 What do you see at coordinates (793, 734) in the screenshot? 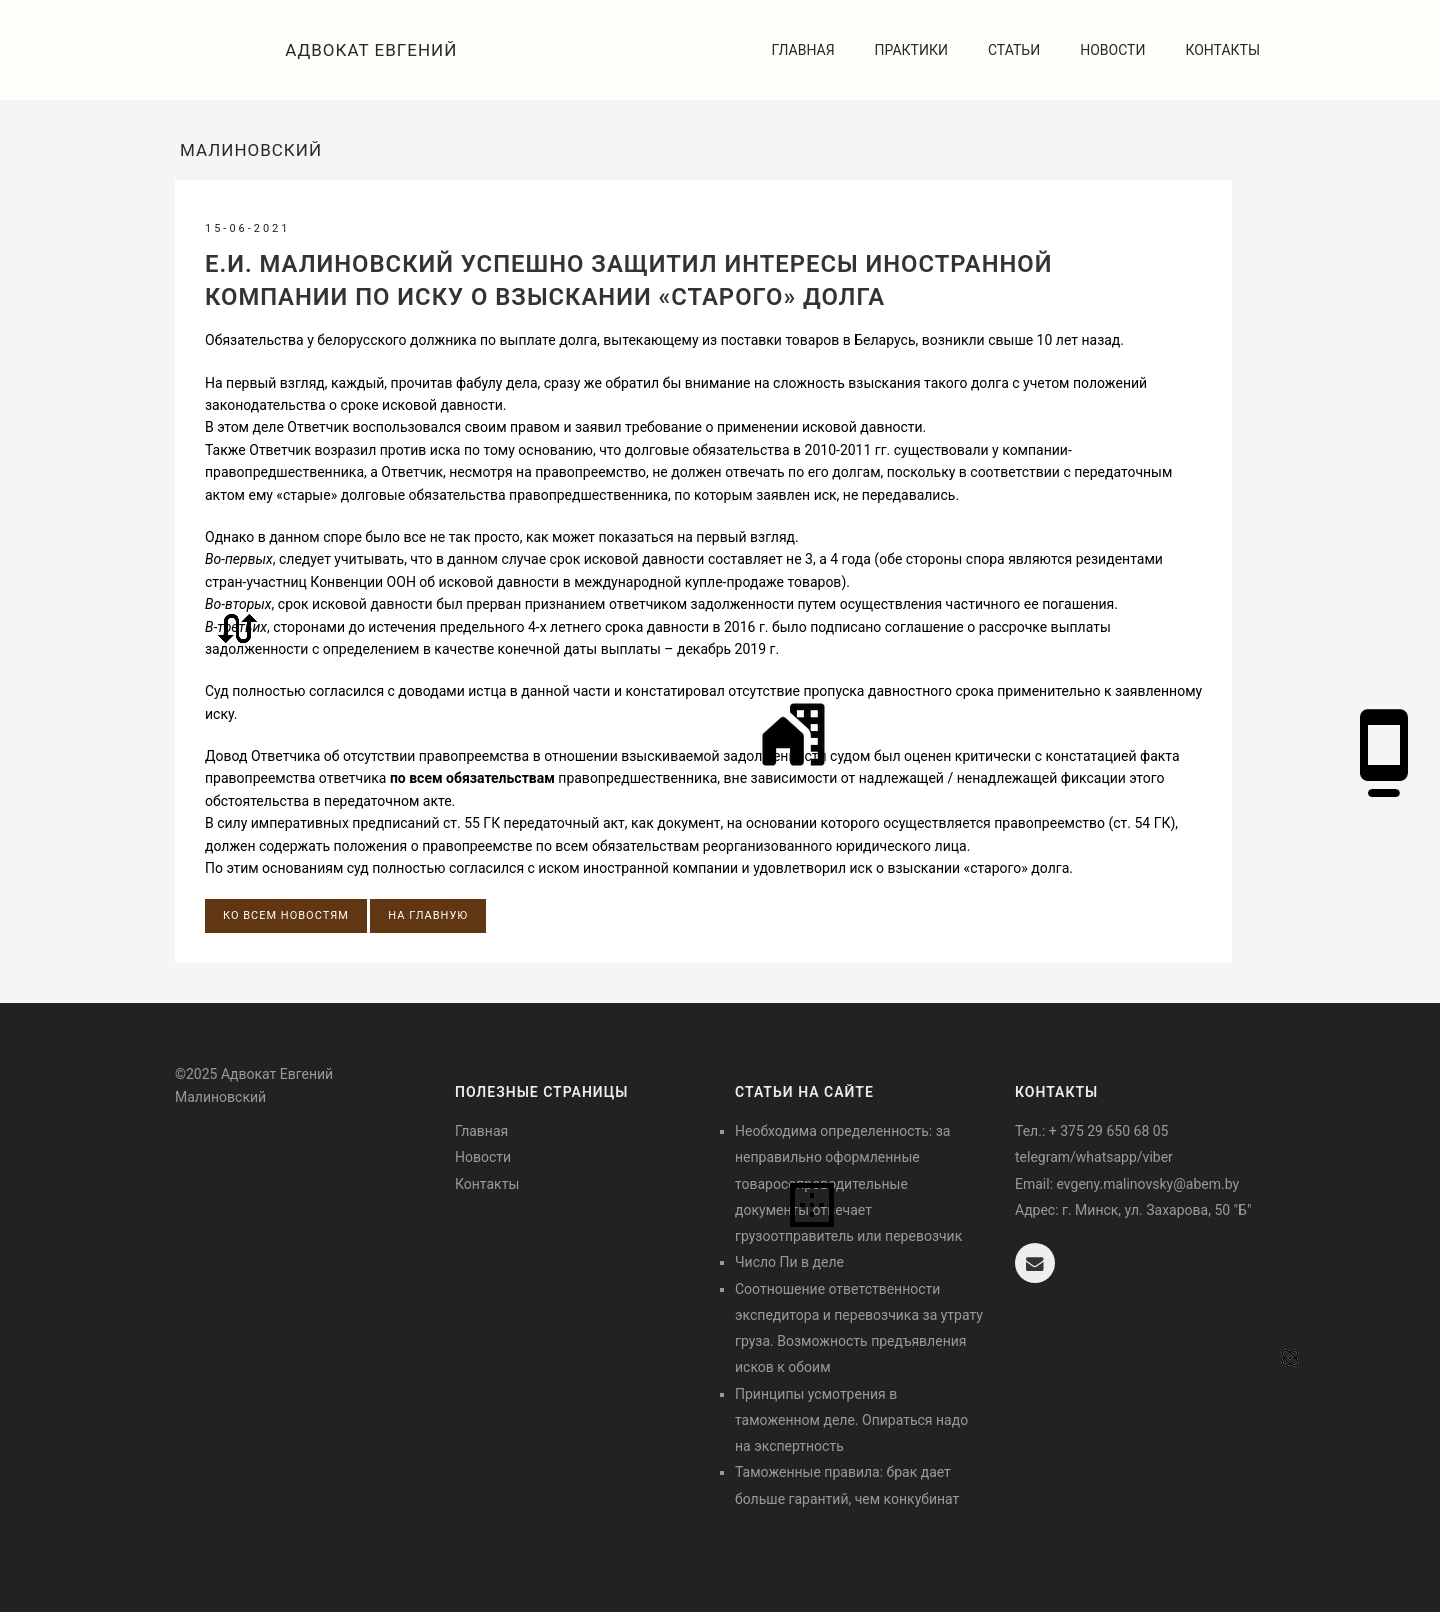
I see `switch between home and work locations` at bounding box center [793, 734].